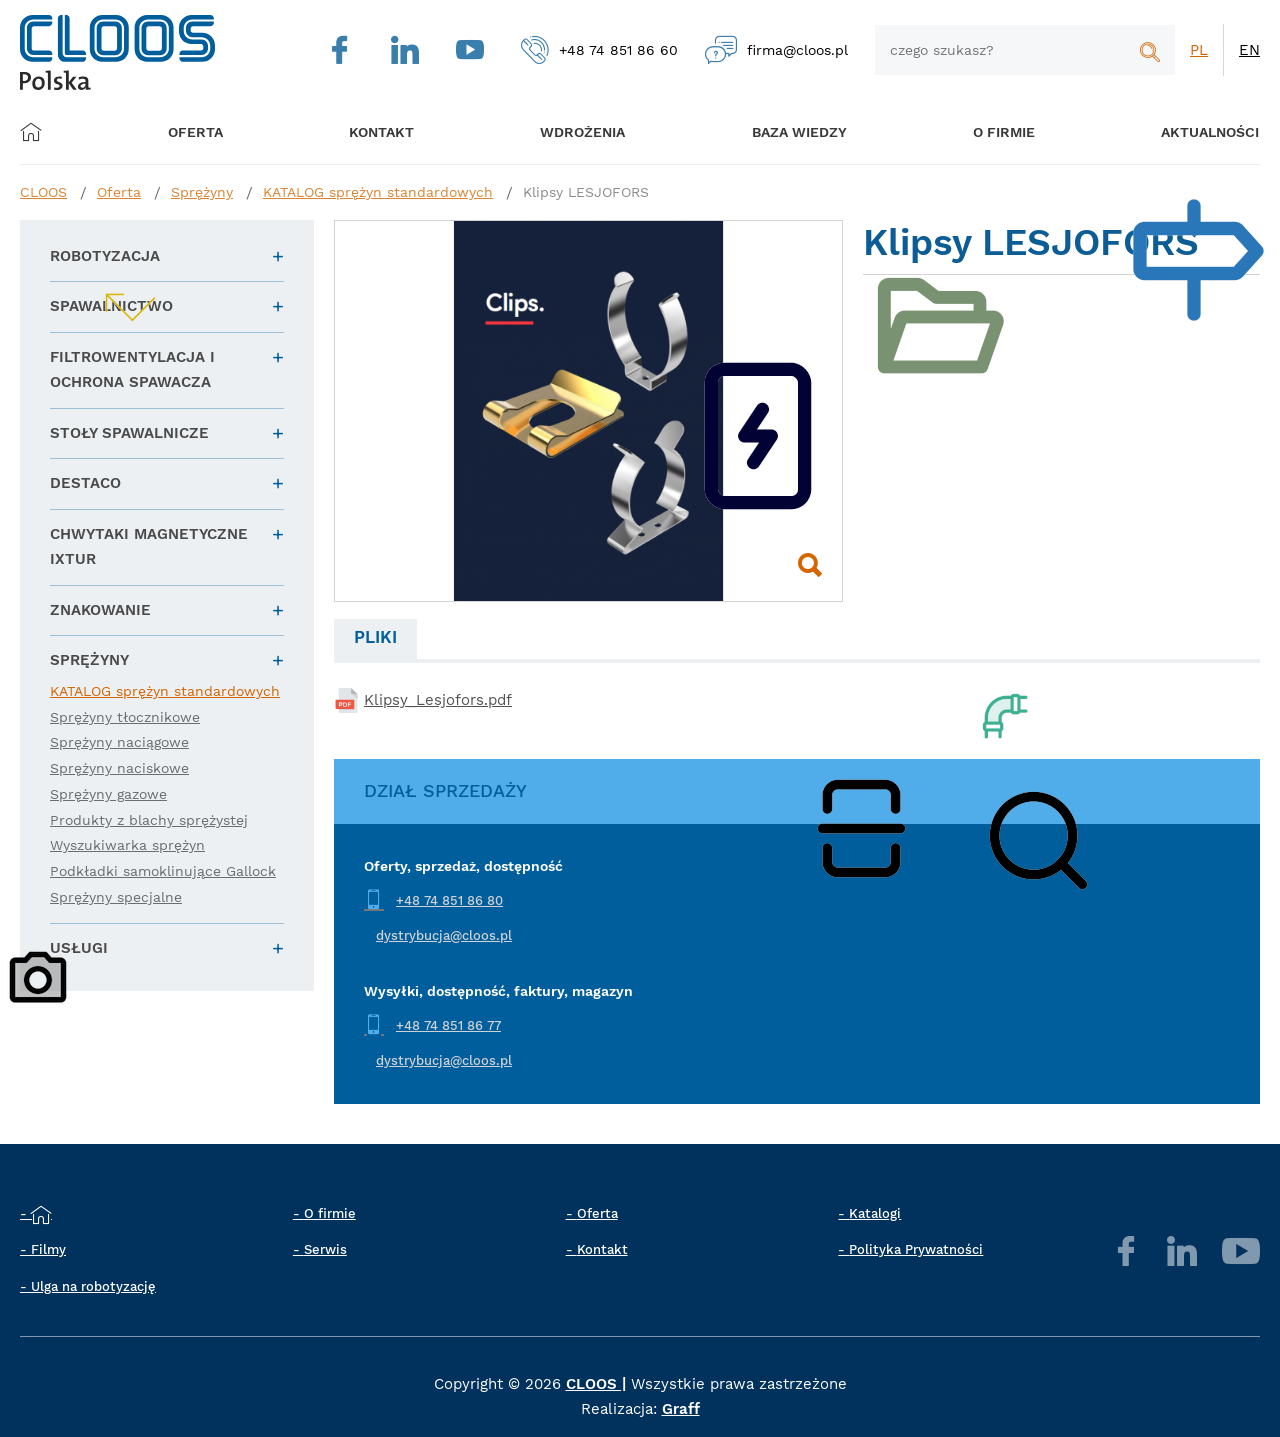 The image size is (1280, 1437). What do you see at coordinates (861, 828) in the screenshot?
I see `split view vertically` at bounding box center [861, 828].